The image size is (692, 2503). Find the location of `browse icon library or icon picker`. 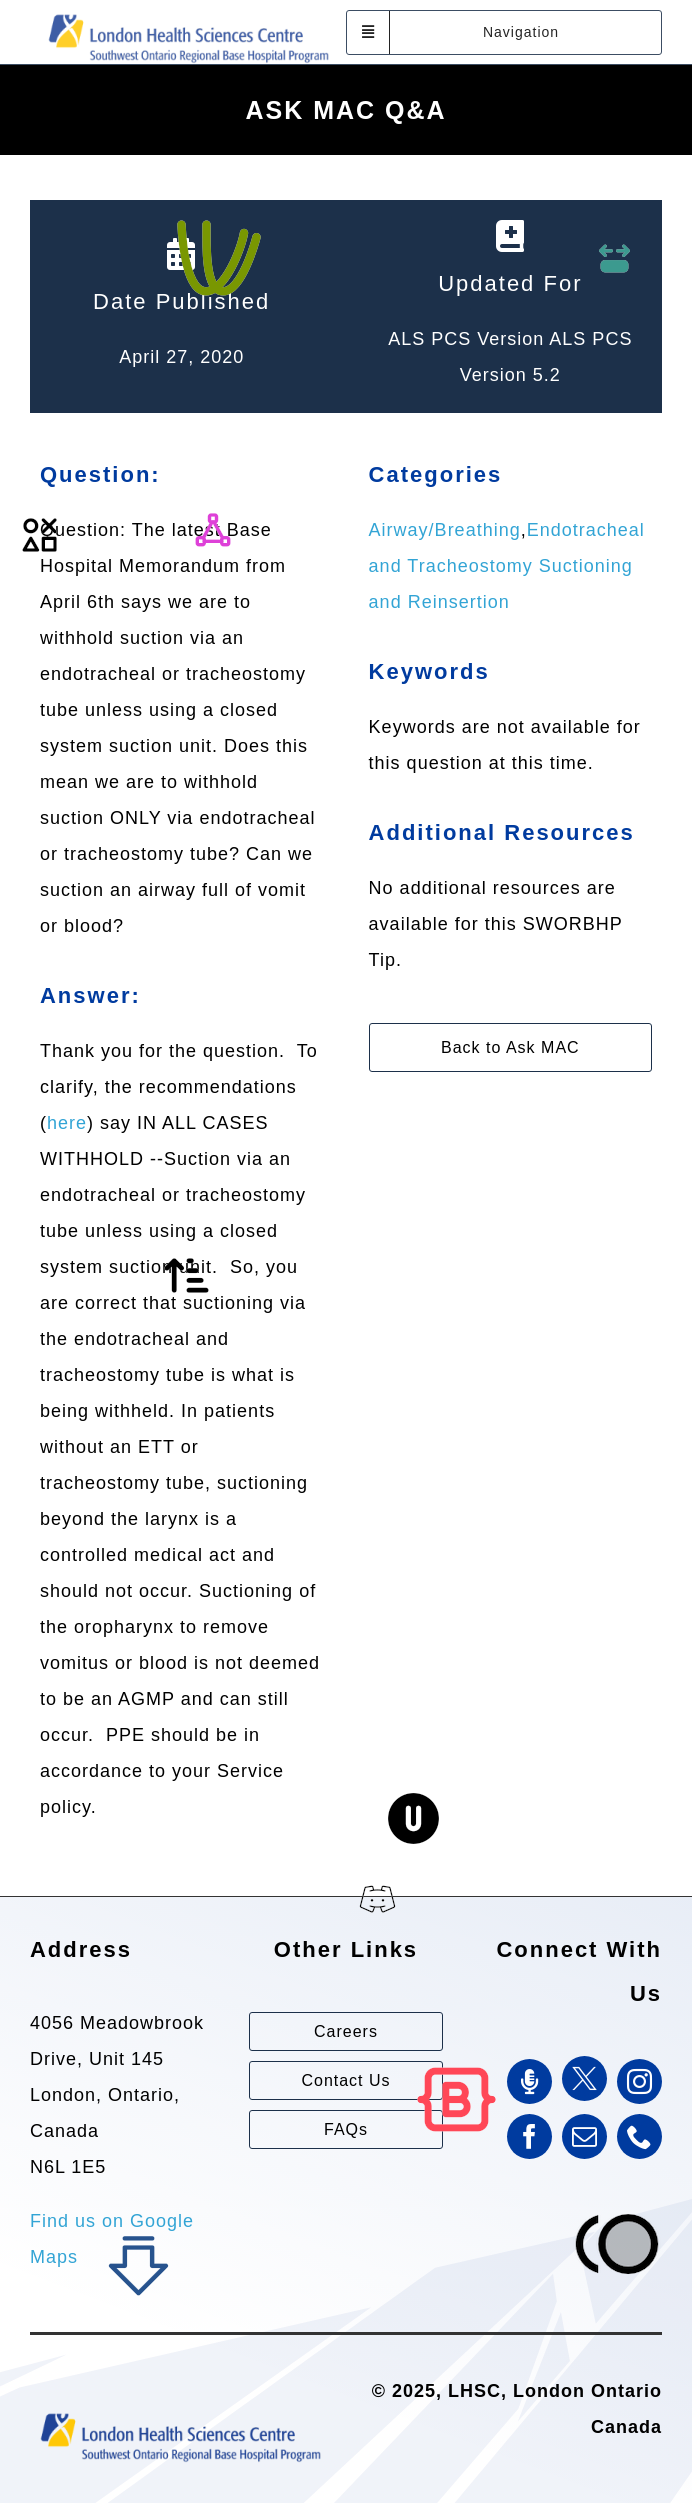

browse icon library or icon picker is located at coordinates (40, 535).